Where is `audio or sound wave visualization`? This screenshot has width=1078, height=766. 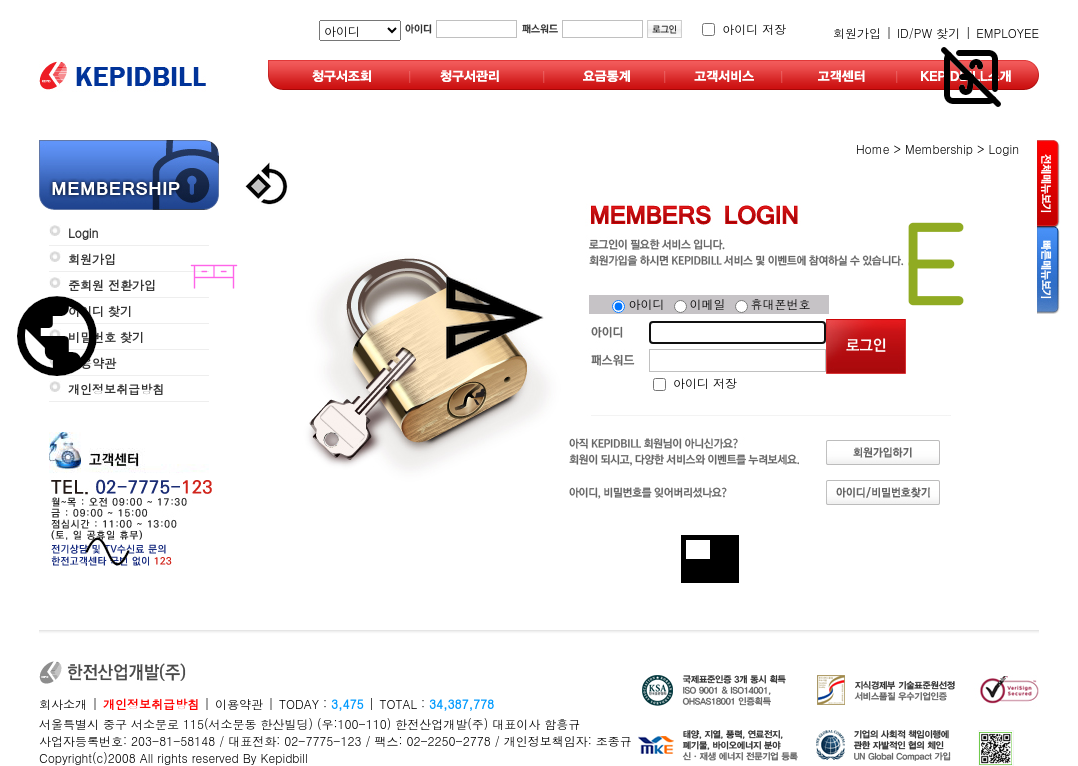
audio or sound wave visualization is located at coordinates (107, 551).